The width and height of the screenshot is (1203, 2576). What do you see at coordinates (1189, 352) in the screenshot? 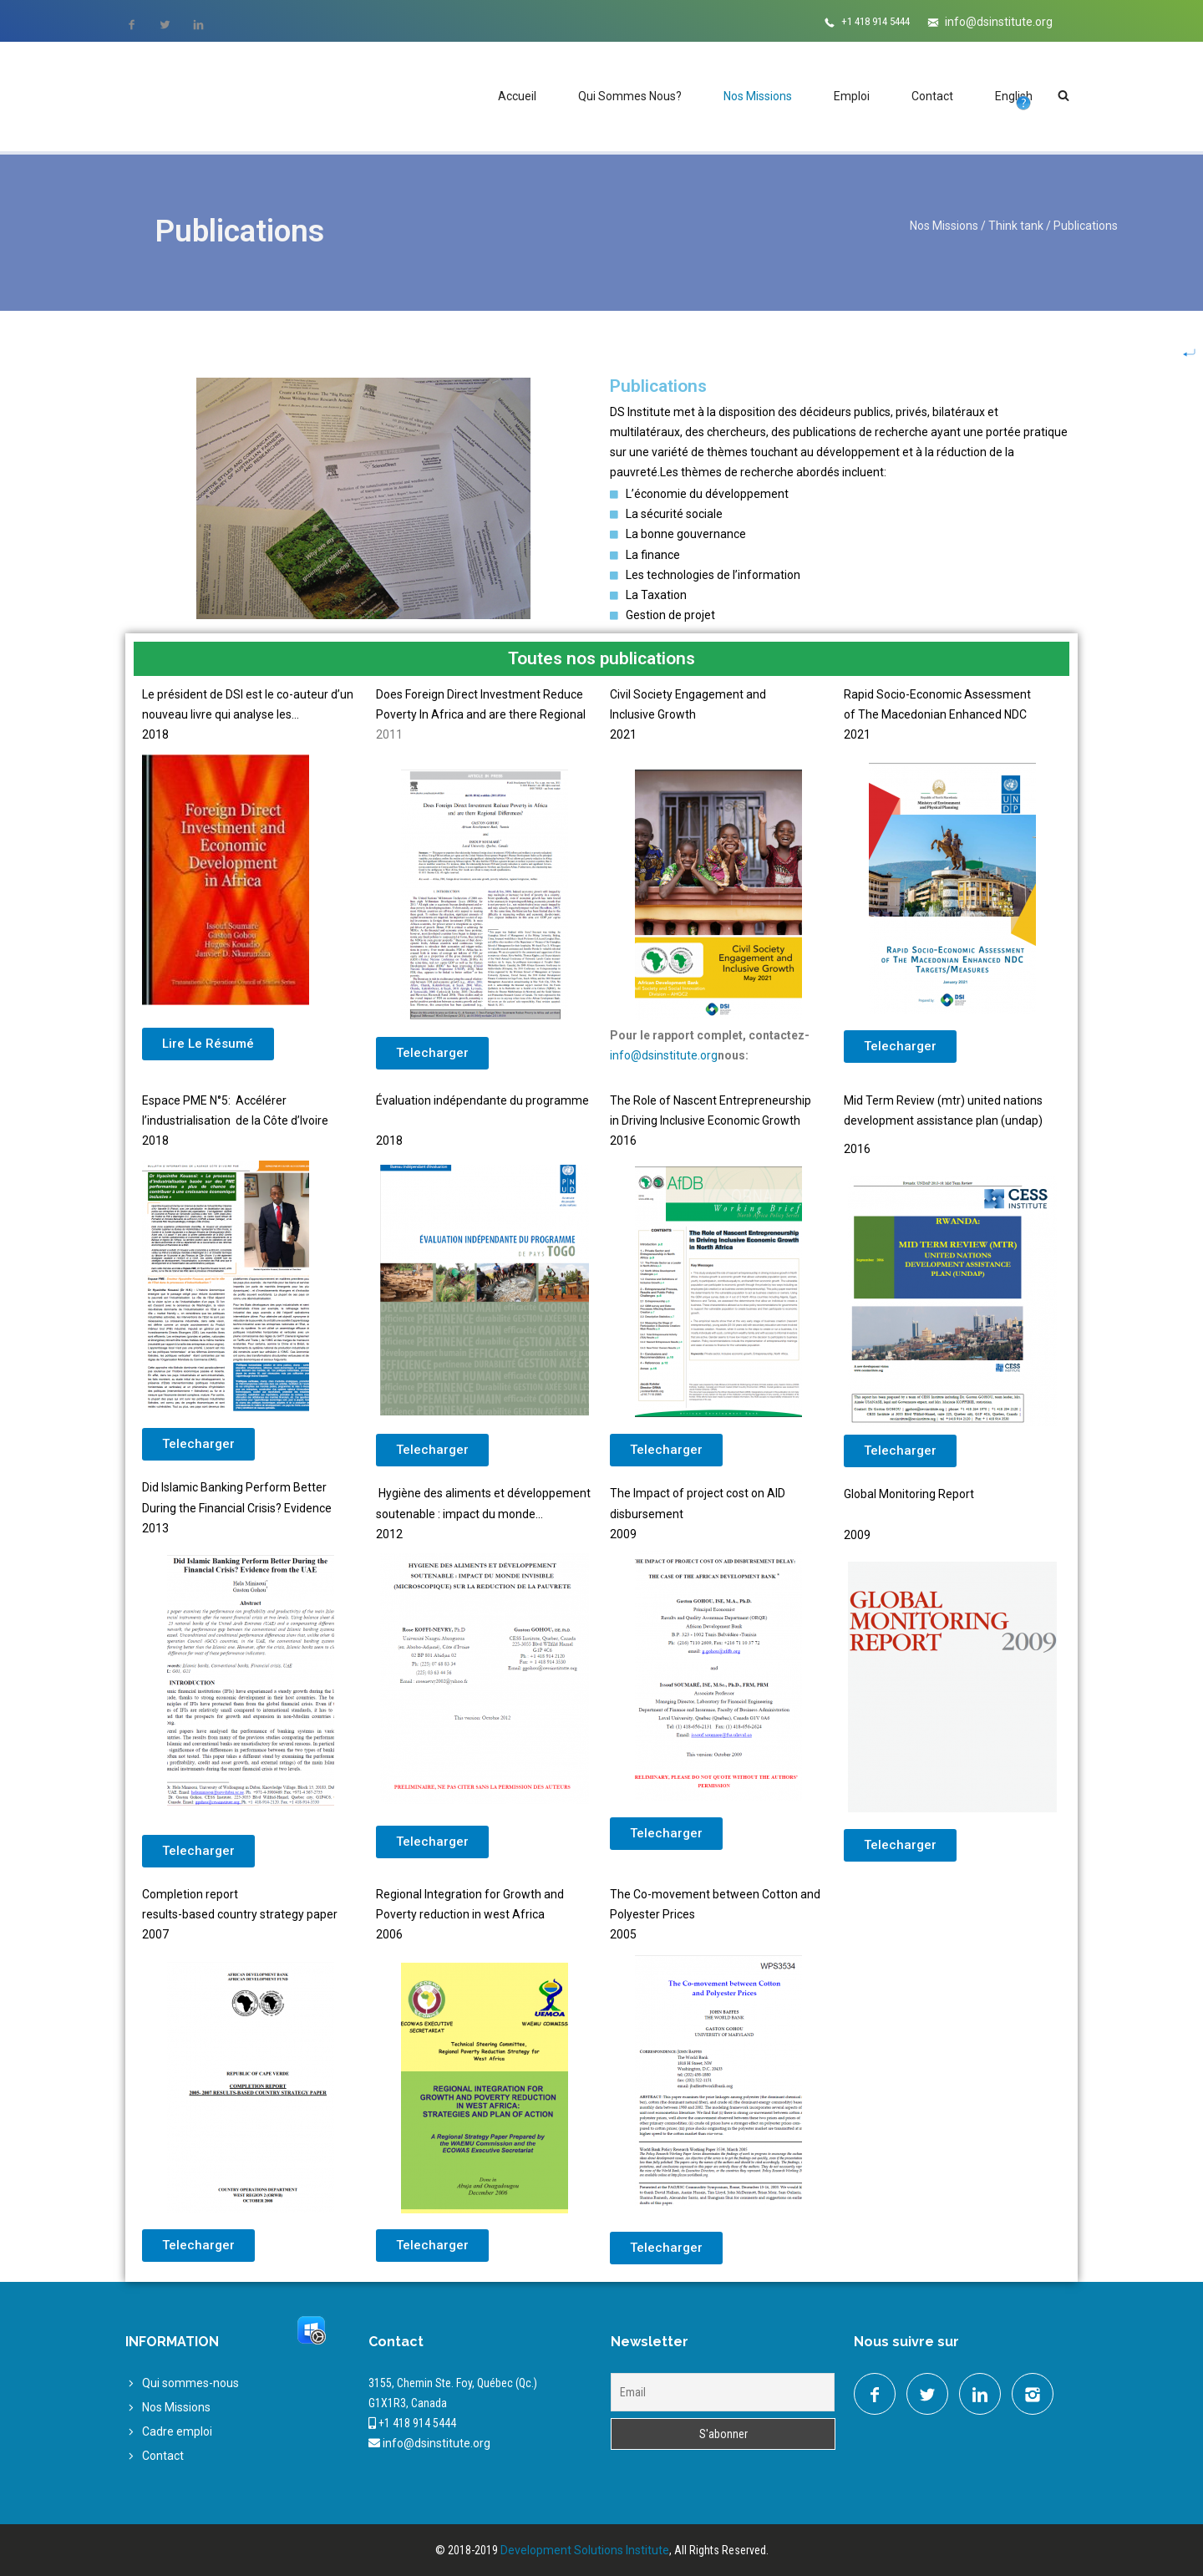
I see `reply to an email message` at bounding box center [1189, 352].